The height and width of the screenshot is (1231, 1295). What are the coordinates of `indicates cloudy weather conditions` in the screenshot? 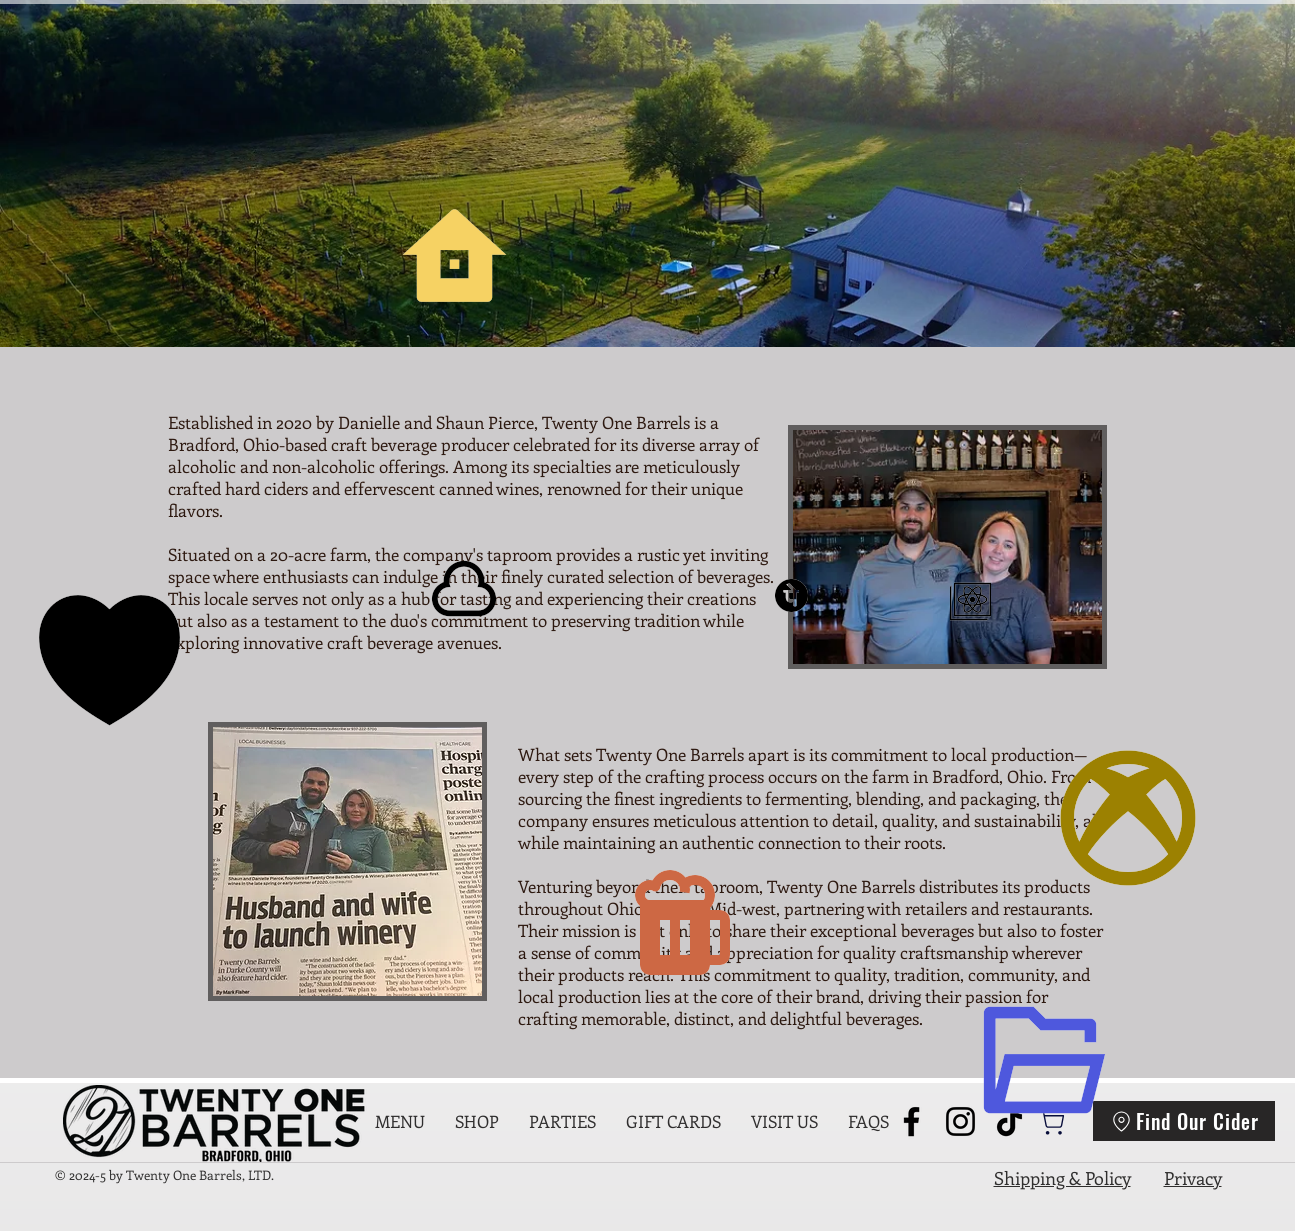 It's located at (464, 590).